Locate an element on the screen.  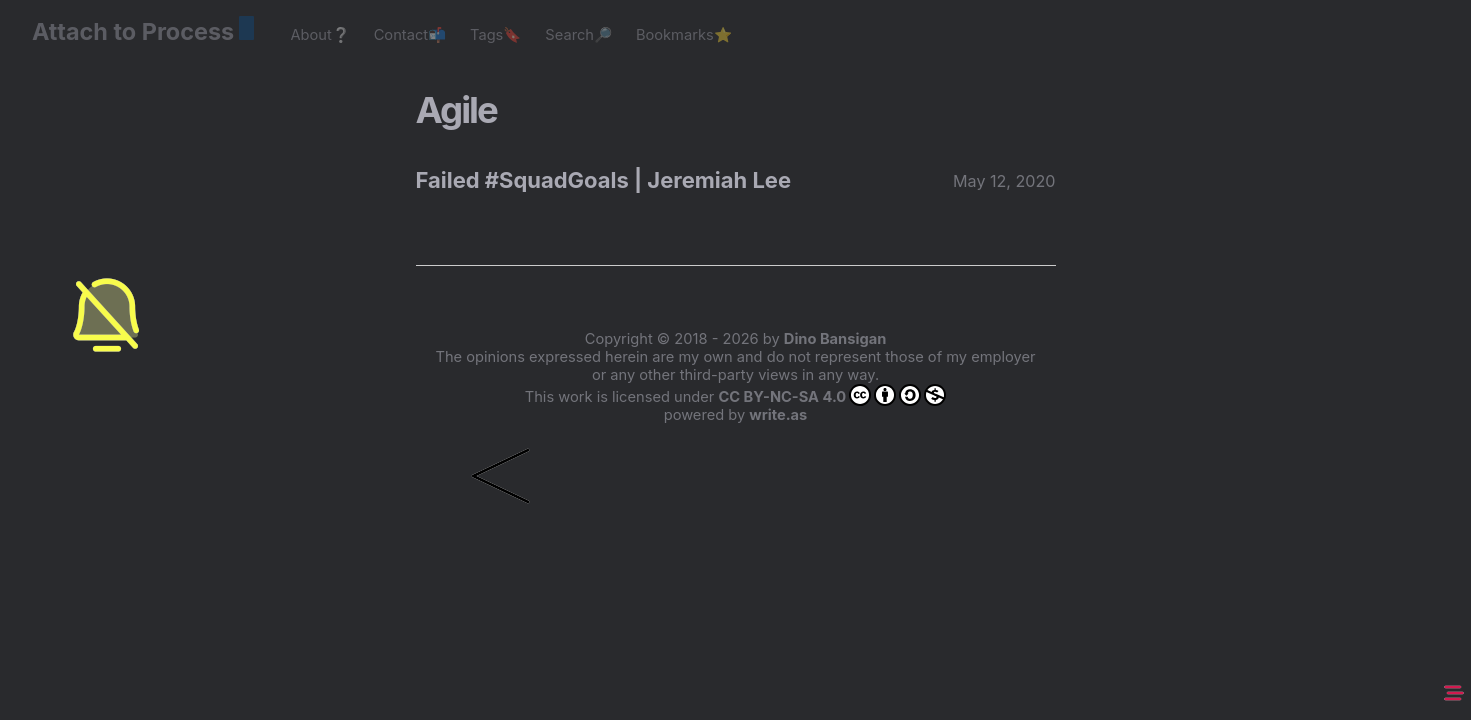
mute notifications is located at coordinates (107, 315).